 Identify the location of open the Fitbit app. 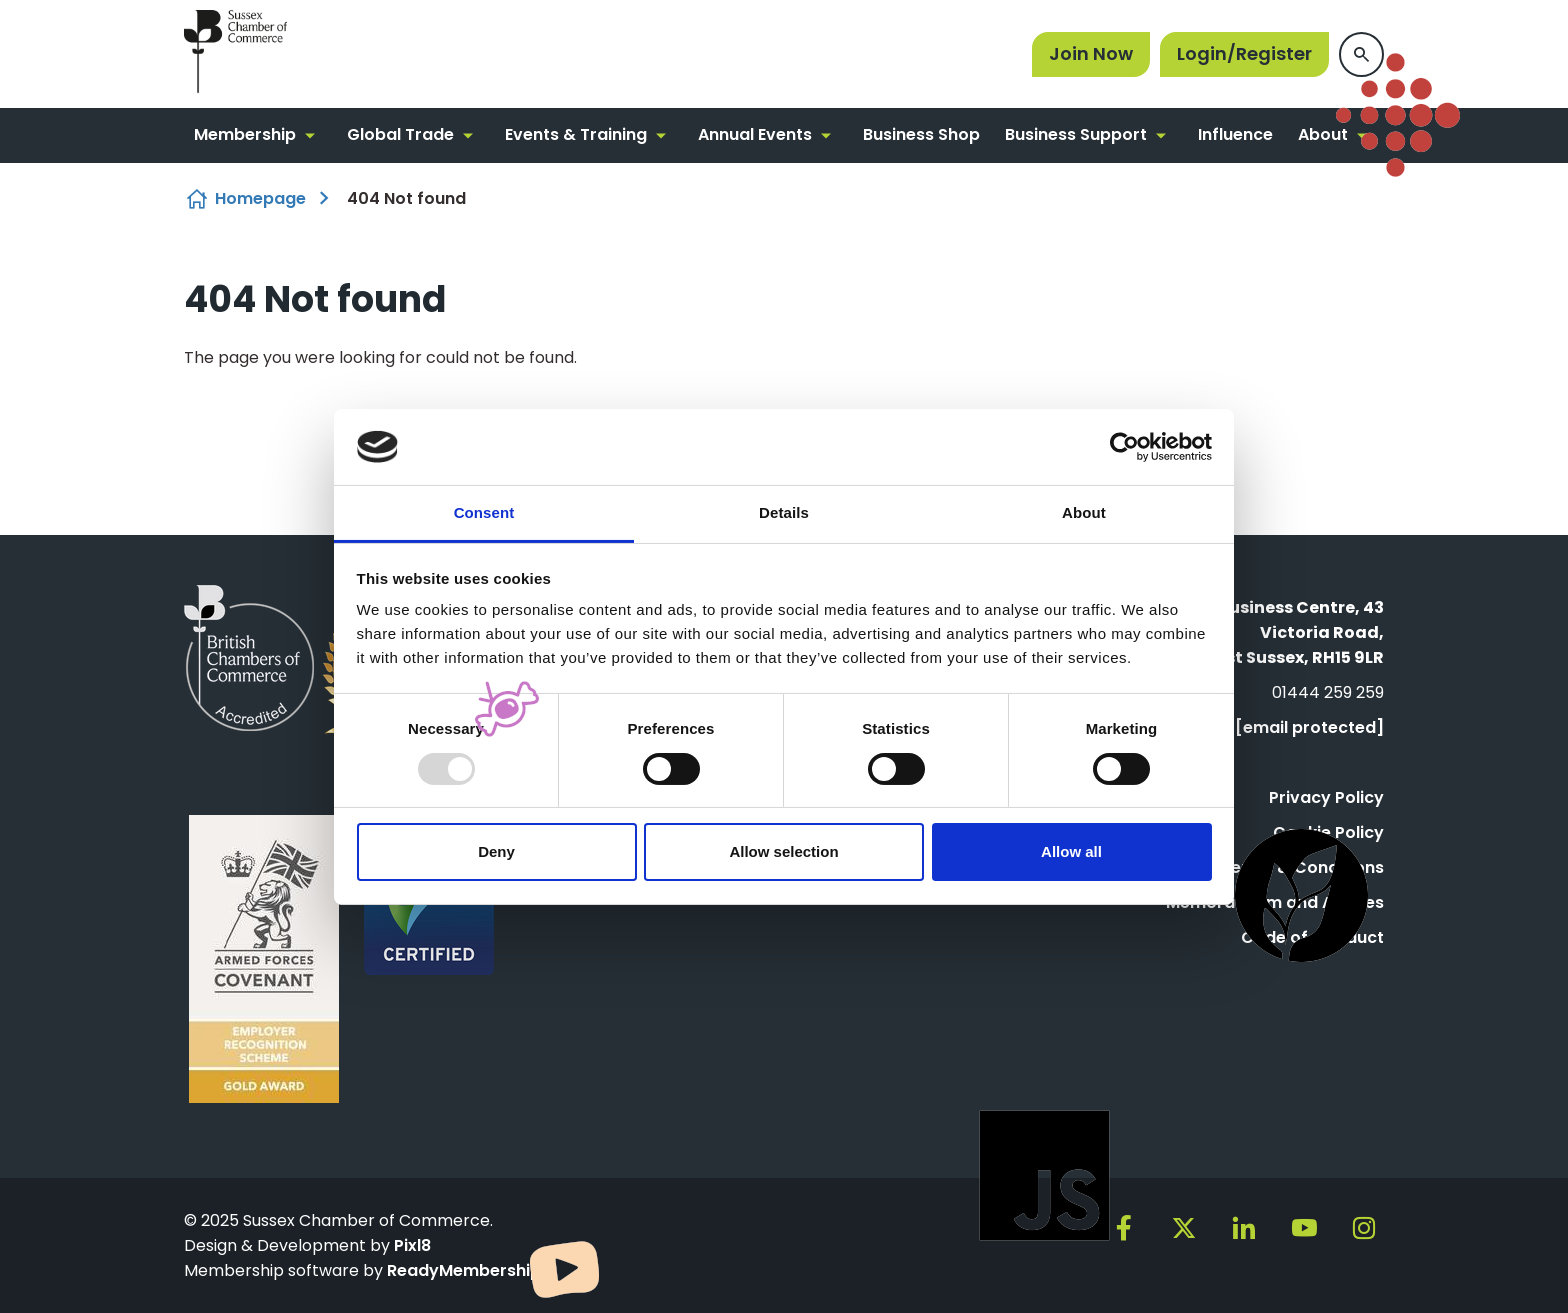
(1398, 115).